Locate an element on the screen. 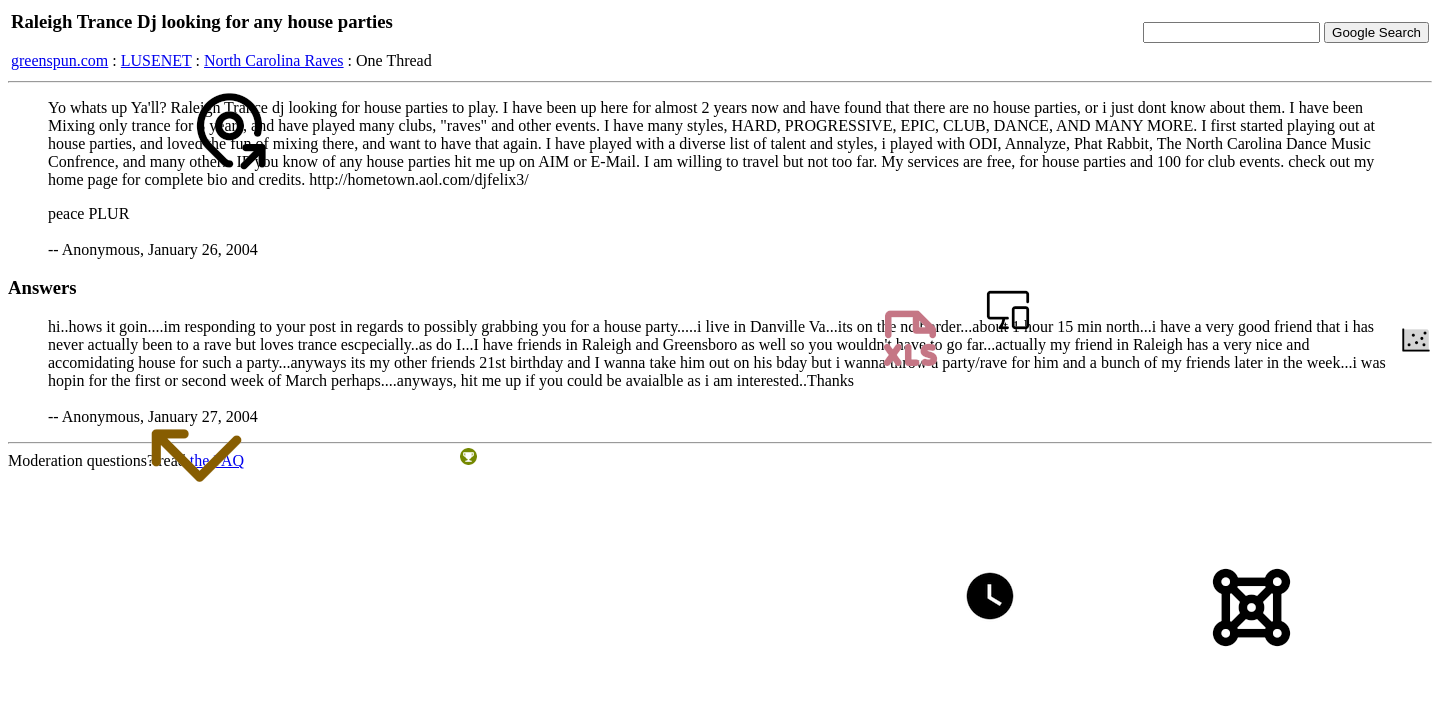 The image size is (1440, 720). view achievements or accomplishments in your feed is located at coordinates (468, 456).